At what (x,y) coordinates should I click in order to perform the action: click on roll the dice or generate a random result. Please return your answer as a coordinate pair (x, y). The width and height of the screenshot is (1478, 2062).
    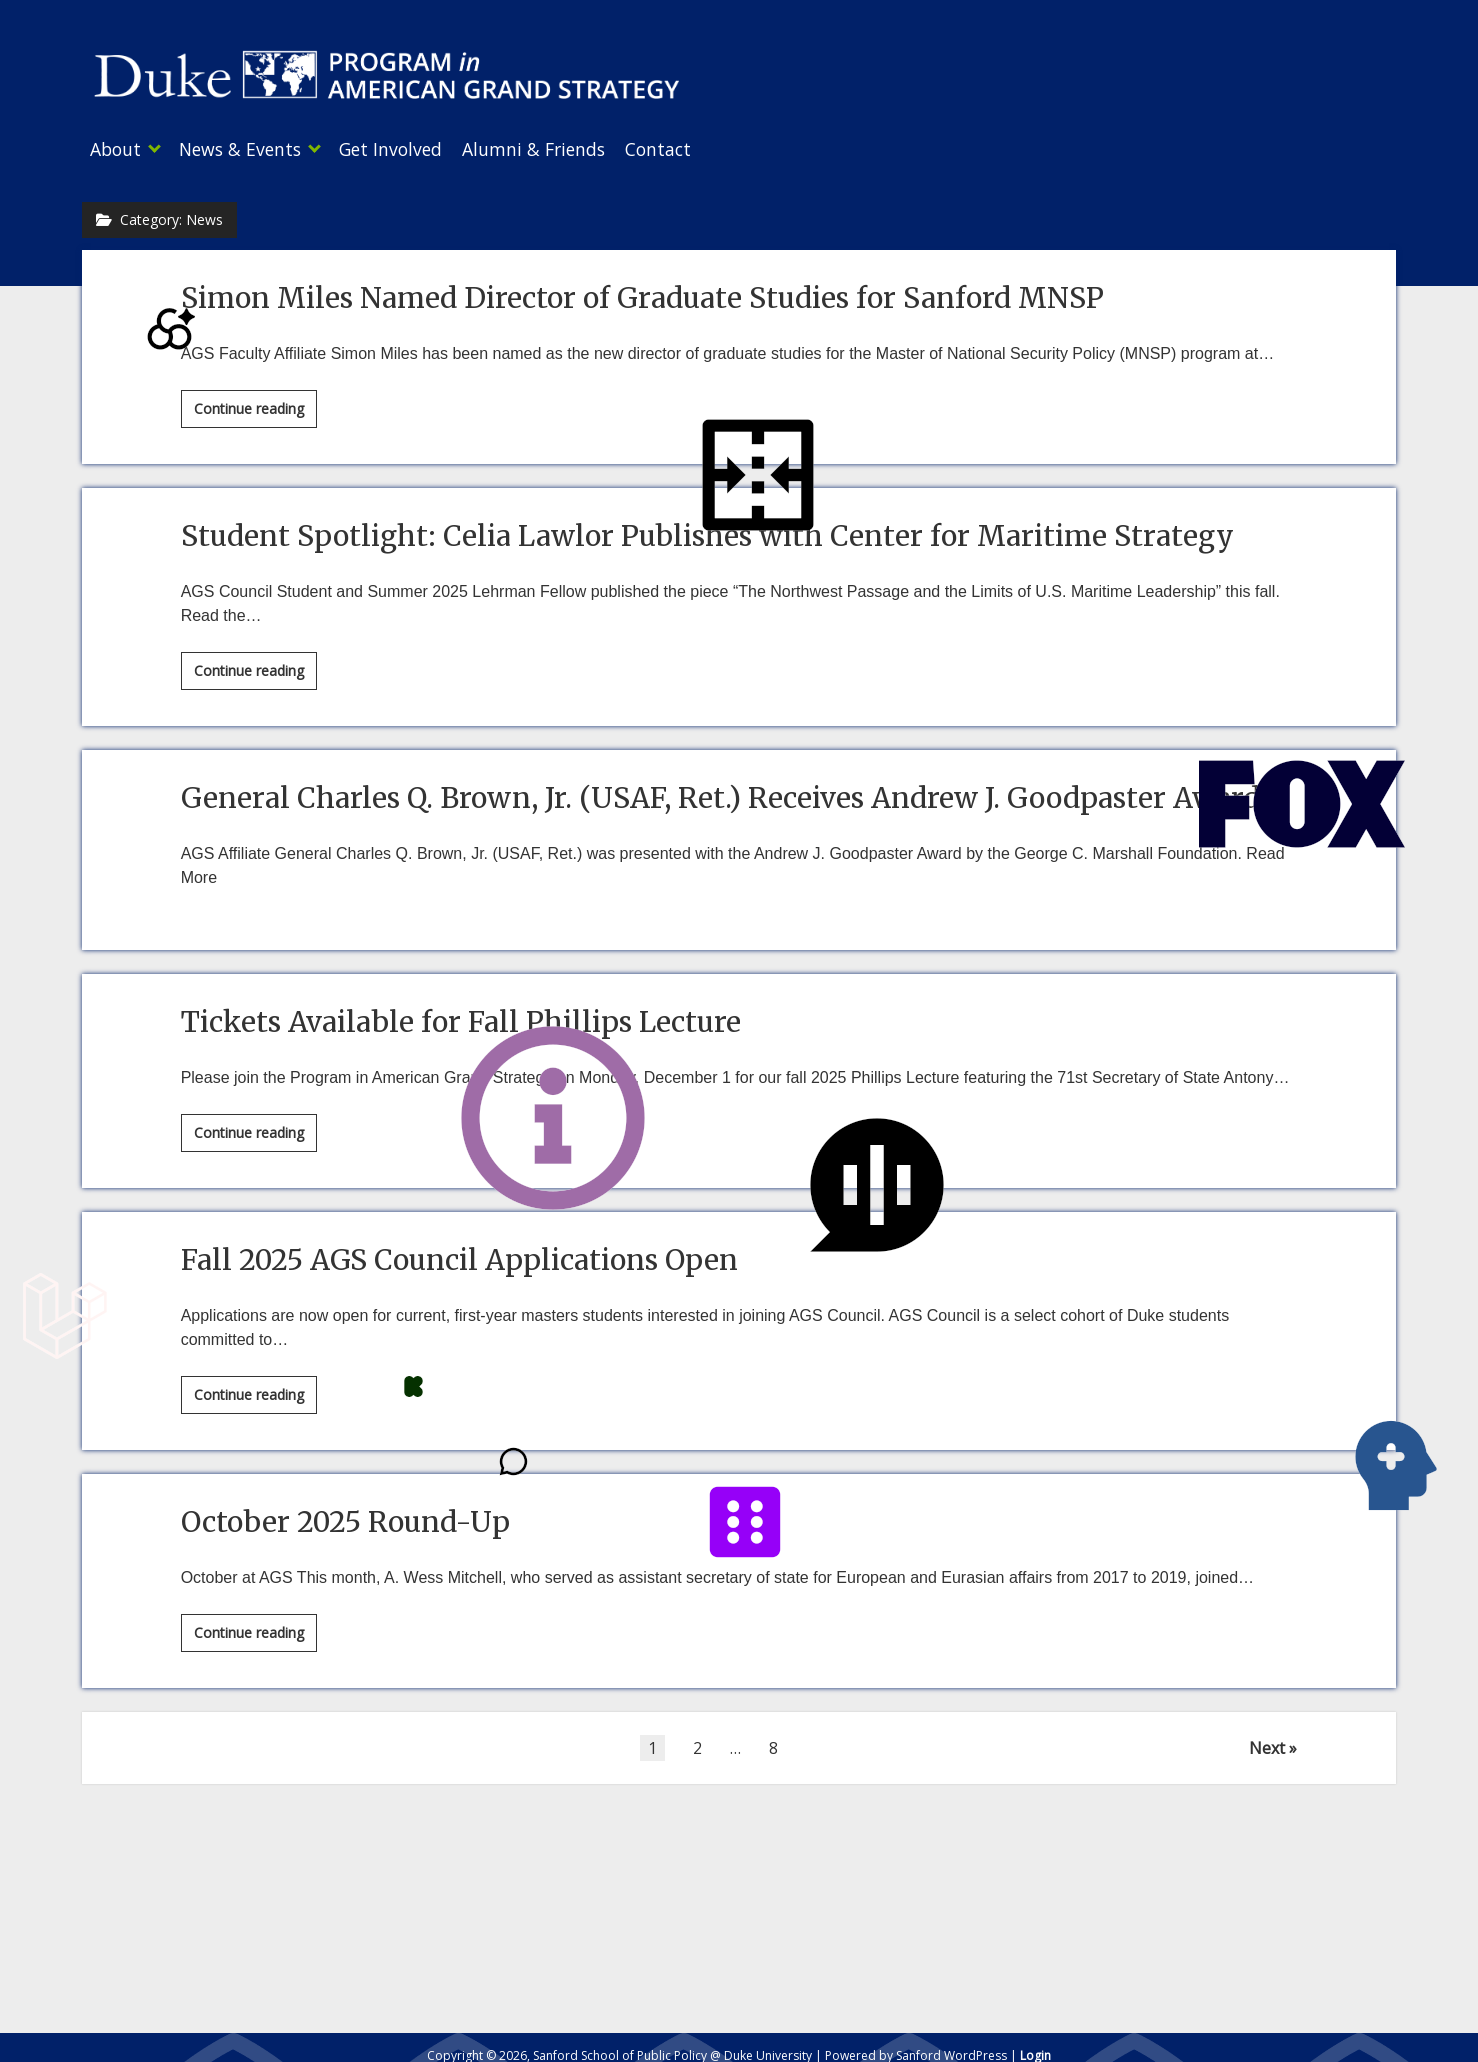
    Looking at the image, I should click on (745, 1522).